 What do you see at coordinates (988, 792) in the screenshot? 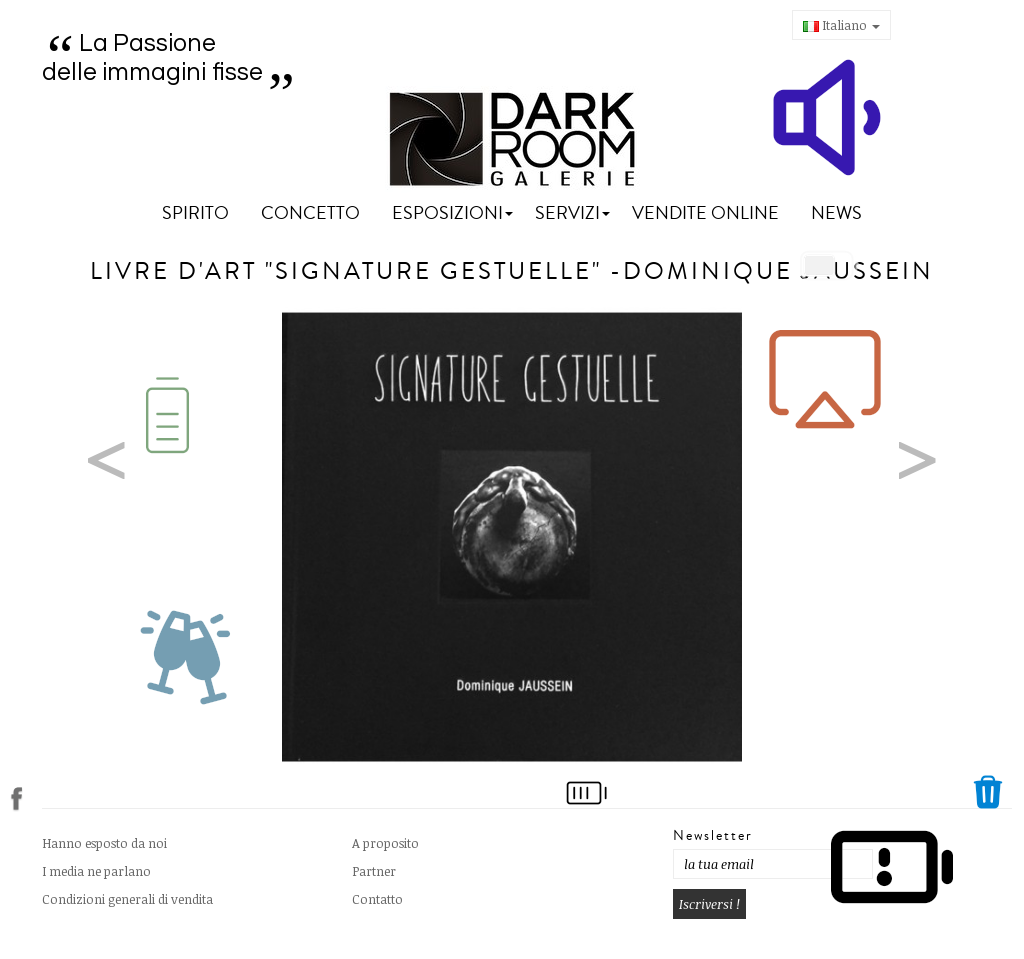
I see `delete selected item` at bounding box center [988, 792].